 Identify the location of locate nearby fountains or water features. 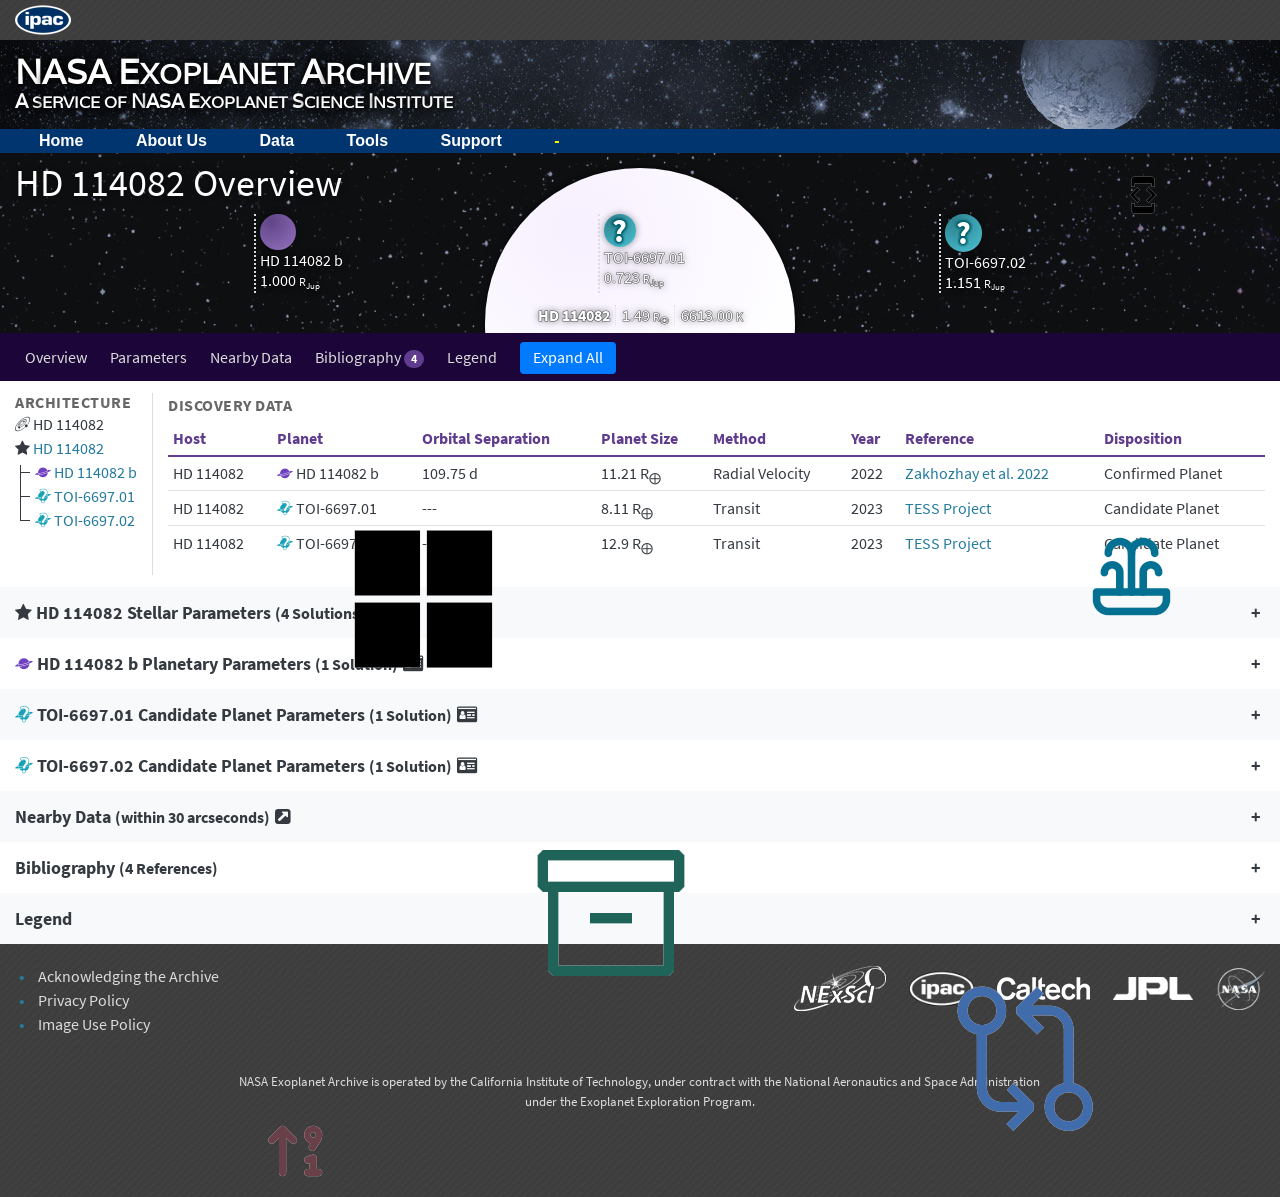
(1131, 576).